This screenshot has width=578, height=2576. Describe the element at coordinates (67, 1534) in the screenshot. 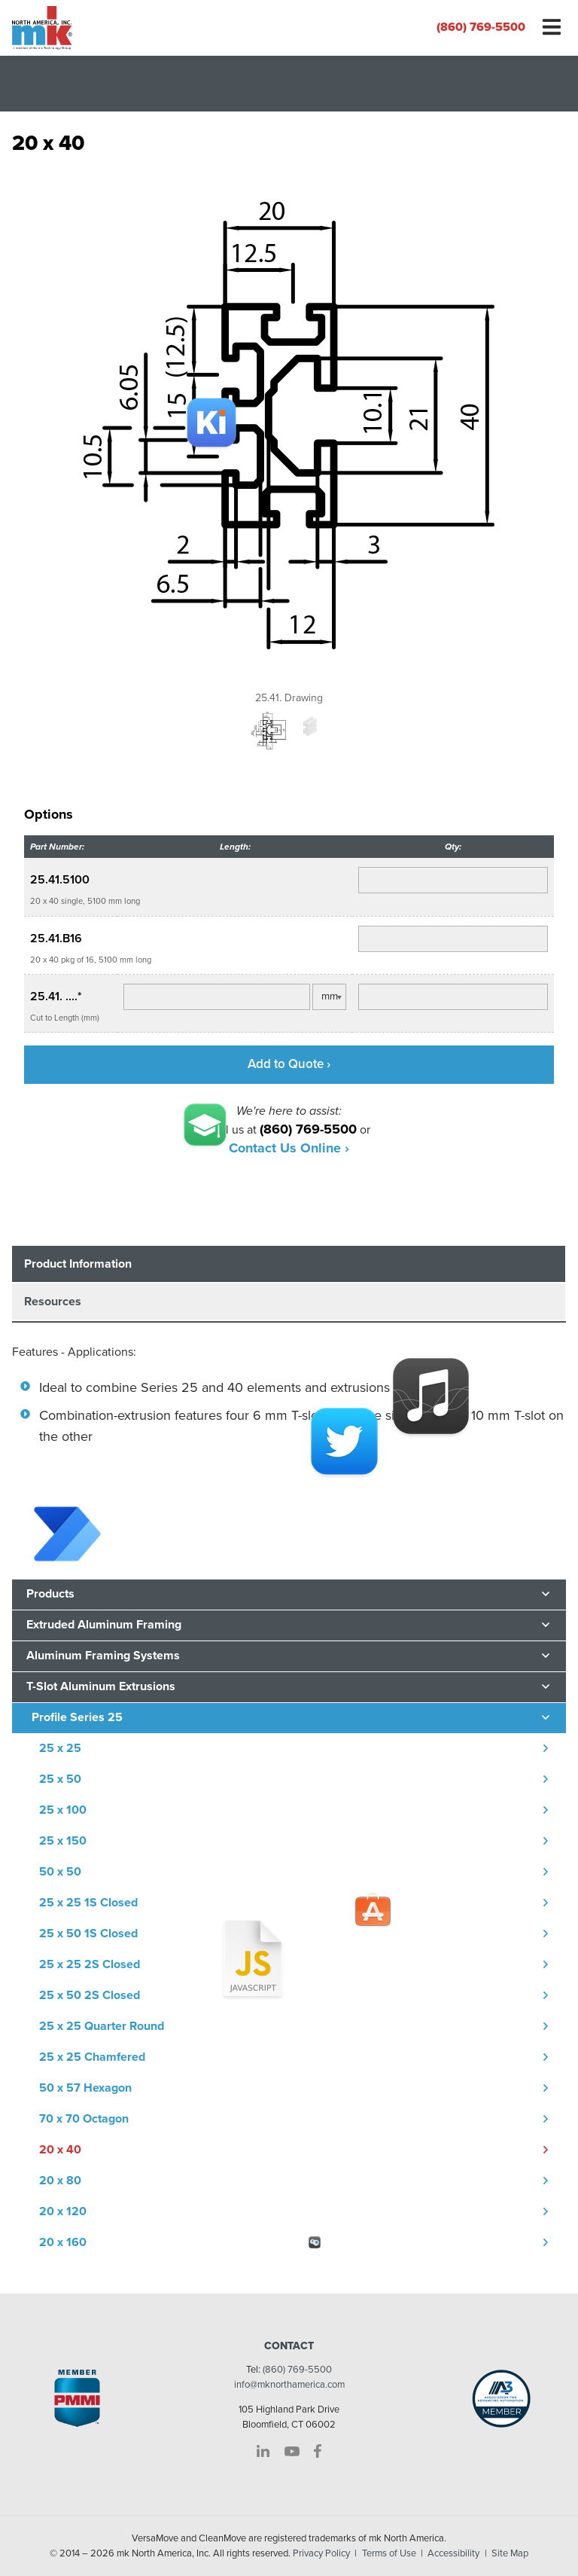

I see `open microsoft power automate` at that location.